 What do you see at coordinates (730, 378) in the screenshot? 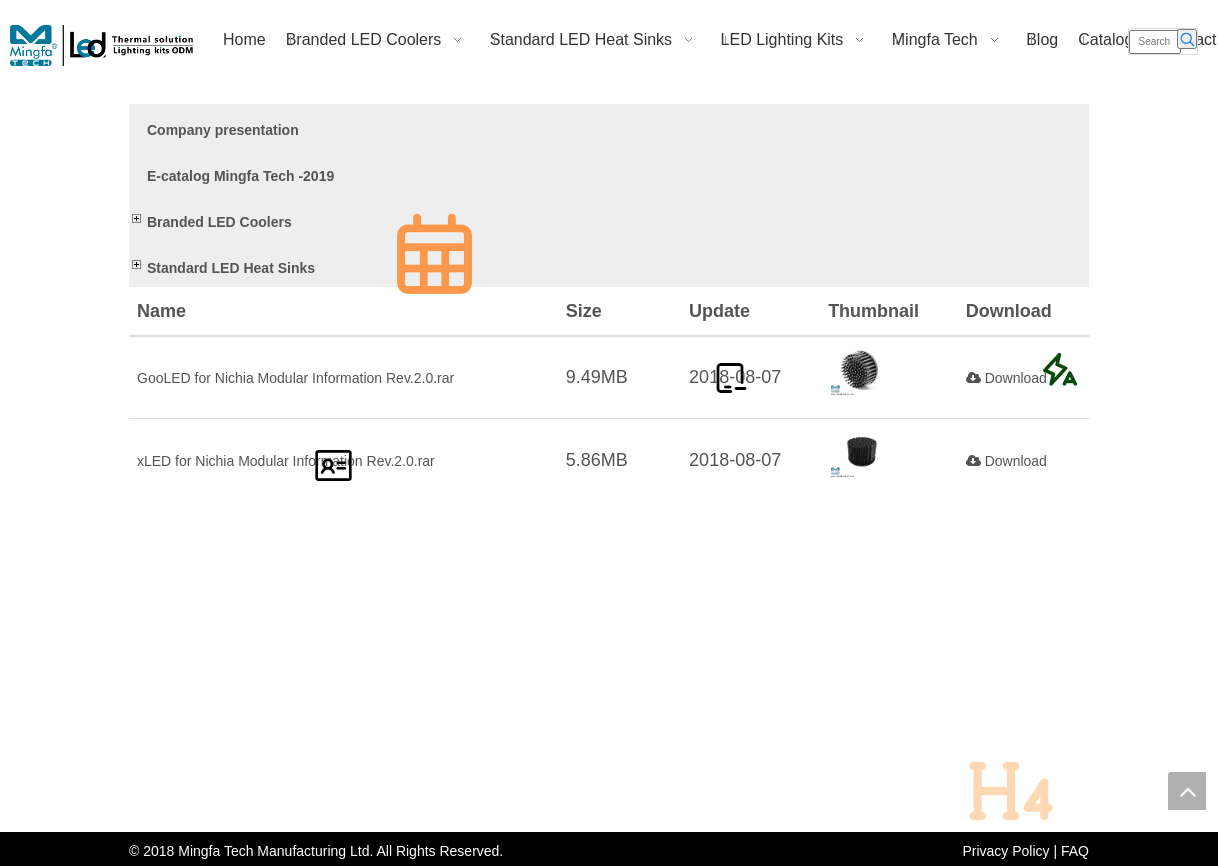
I see `remove an iPad from connected devices` at bounding box center [730, 378].